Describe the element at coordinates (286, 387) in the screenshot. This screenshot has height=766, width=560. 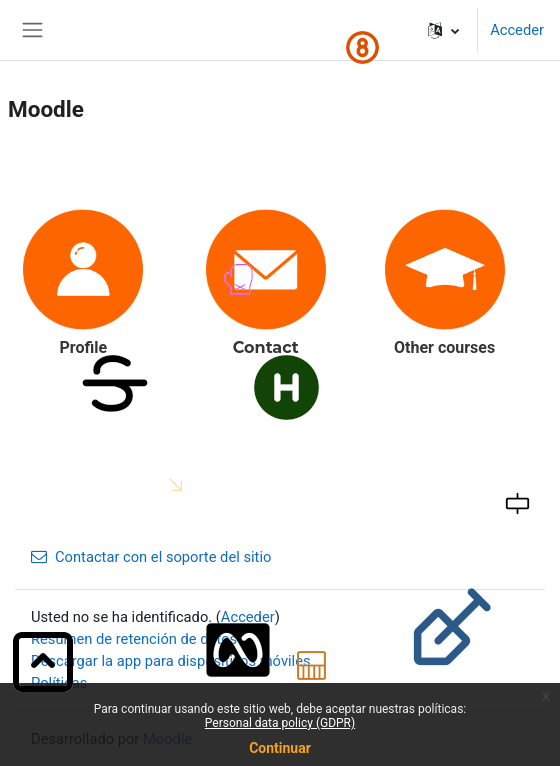
I see `indicates a hospital or medical facility nearby` at that location.